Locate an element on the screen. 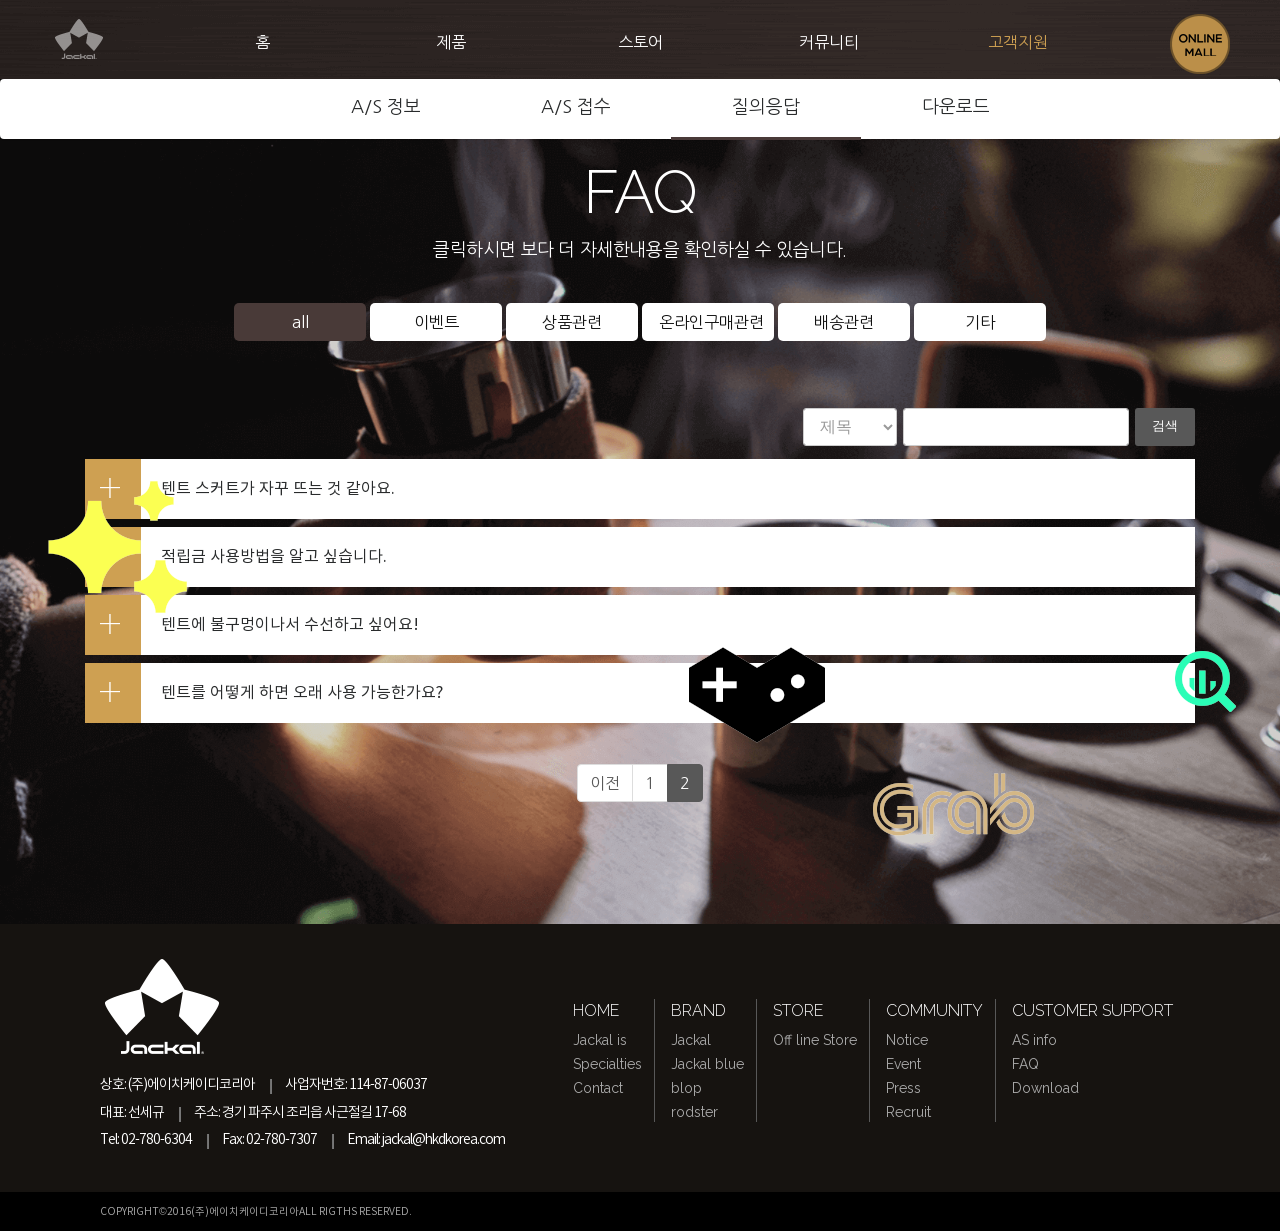  open the Grab app is located at coordinates (953, 804).